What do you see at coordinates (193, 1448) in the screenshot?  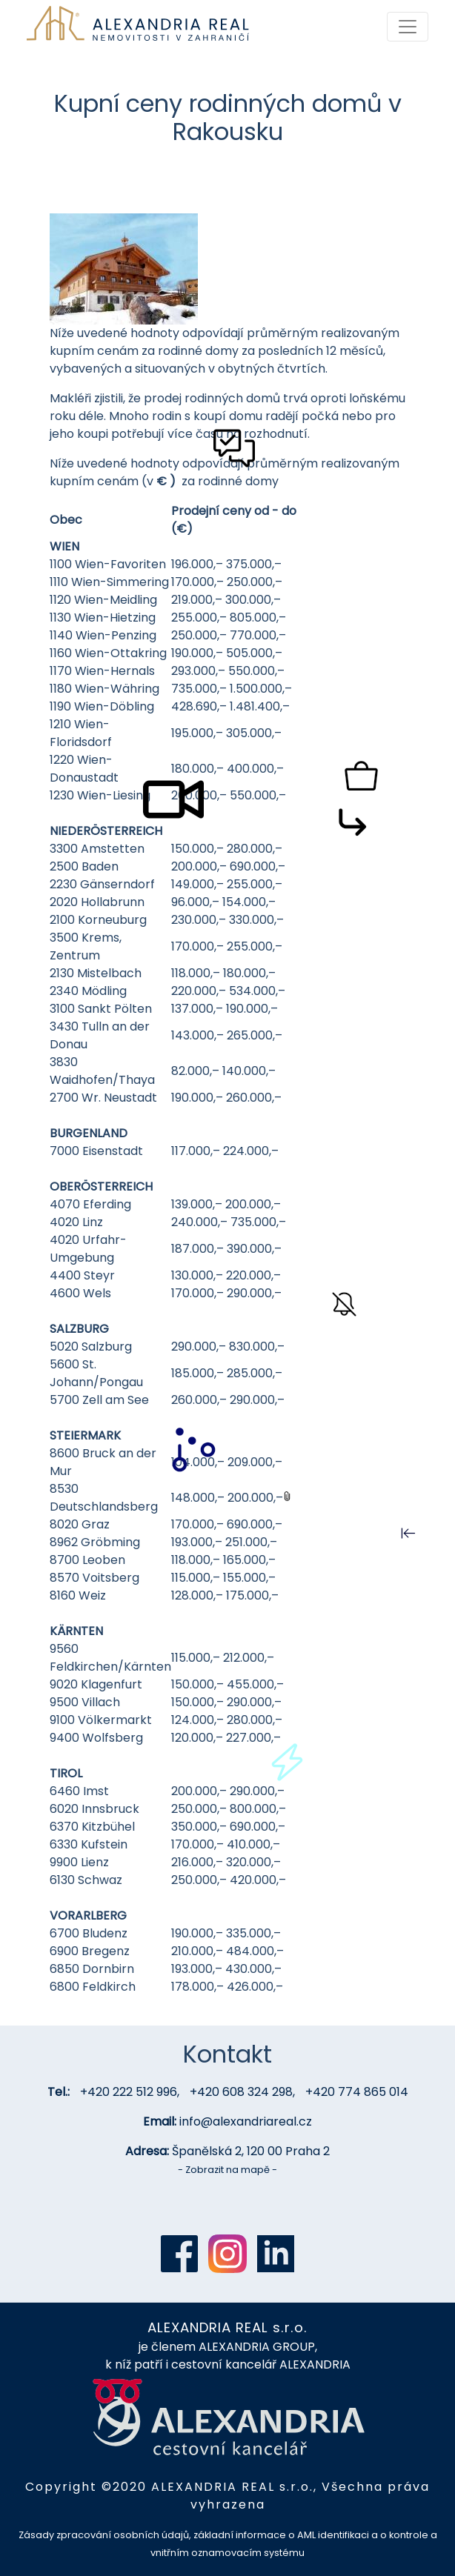 I see `view the merge queue for pending pull requests` at bounding box center [193, 1448].